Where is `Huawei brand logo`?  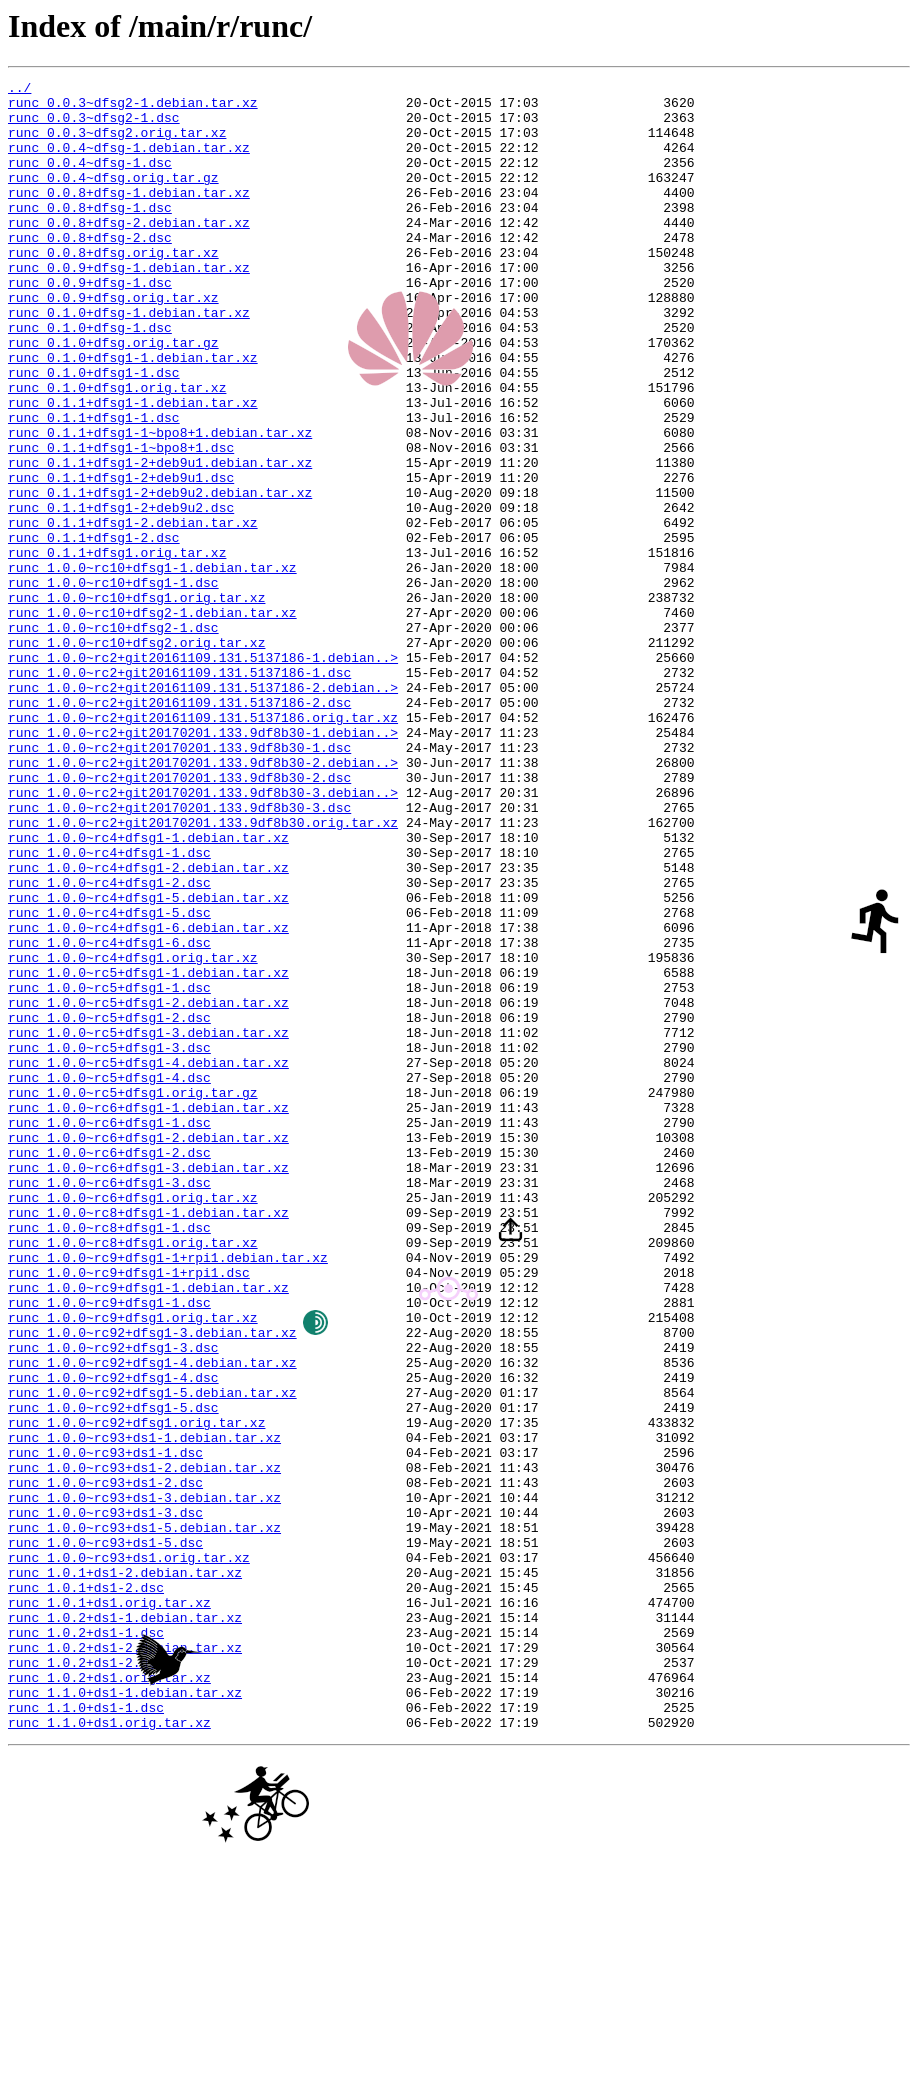
Huawei brand logo is located at coordinates (410, 338).